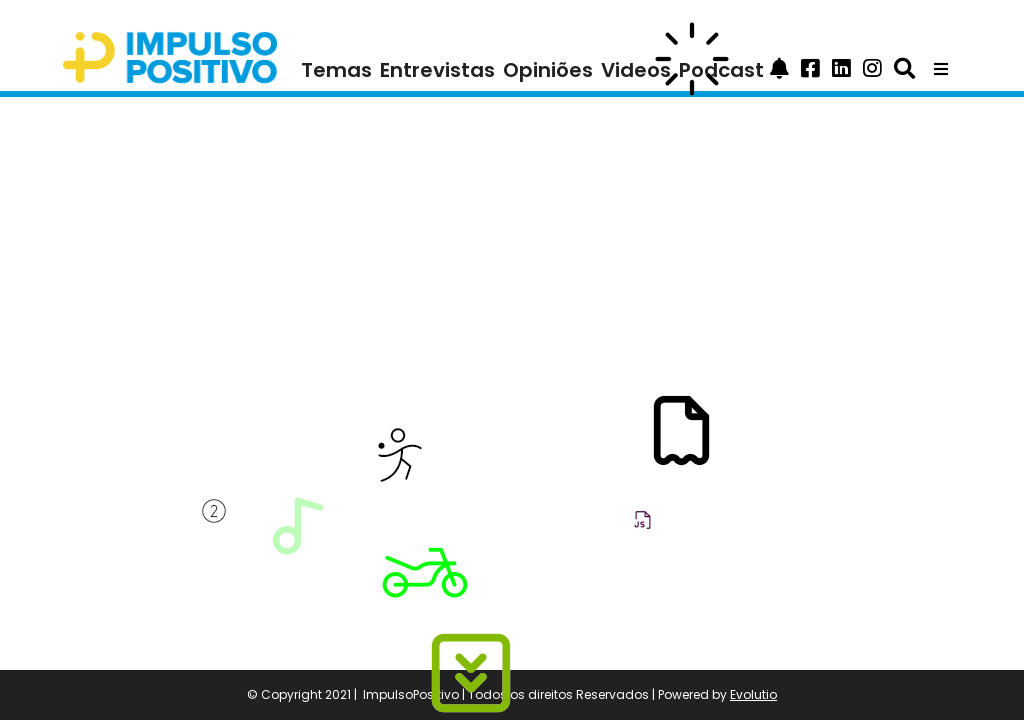 This screenshot has height=720, width=1024. What do you see at coordinates (214, 511) in the screenshot?
I see `indicates step two in a multi-step process` at bounding box center [214, 511].